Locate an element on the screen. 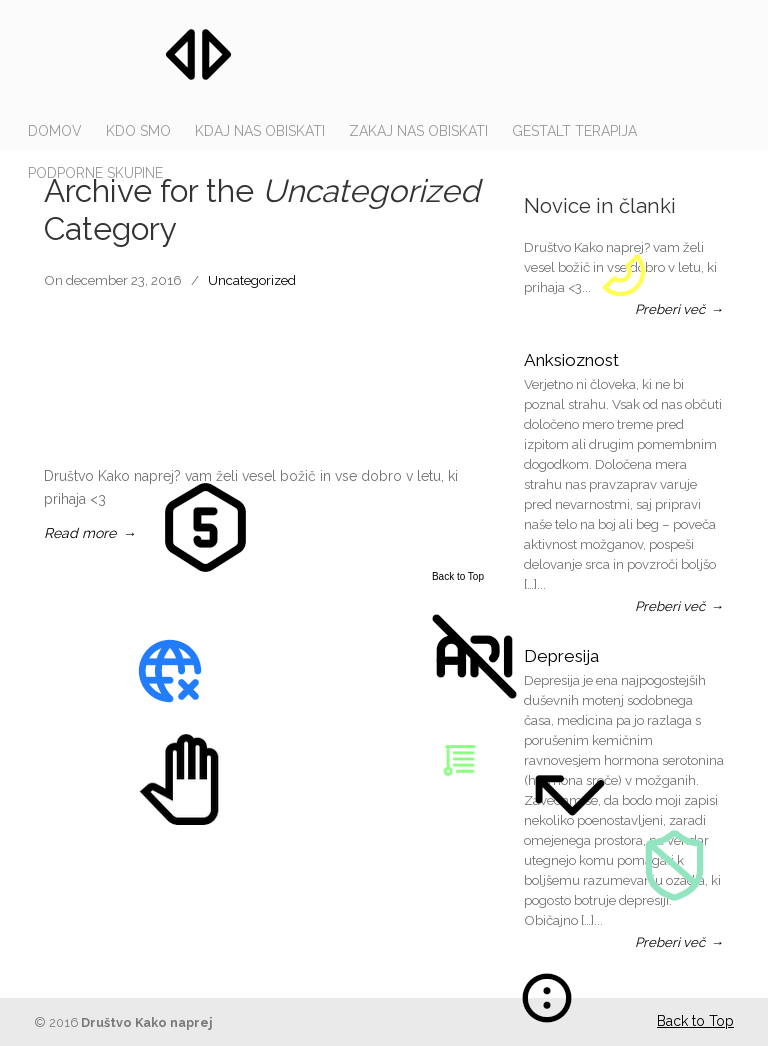 The height and width of the screenshot is (1046, 768). stop or pause an action is located at coordinates (180, 779).